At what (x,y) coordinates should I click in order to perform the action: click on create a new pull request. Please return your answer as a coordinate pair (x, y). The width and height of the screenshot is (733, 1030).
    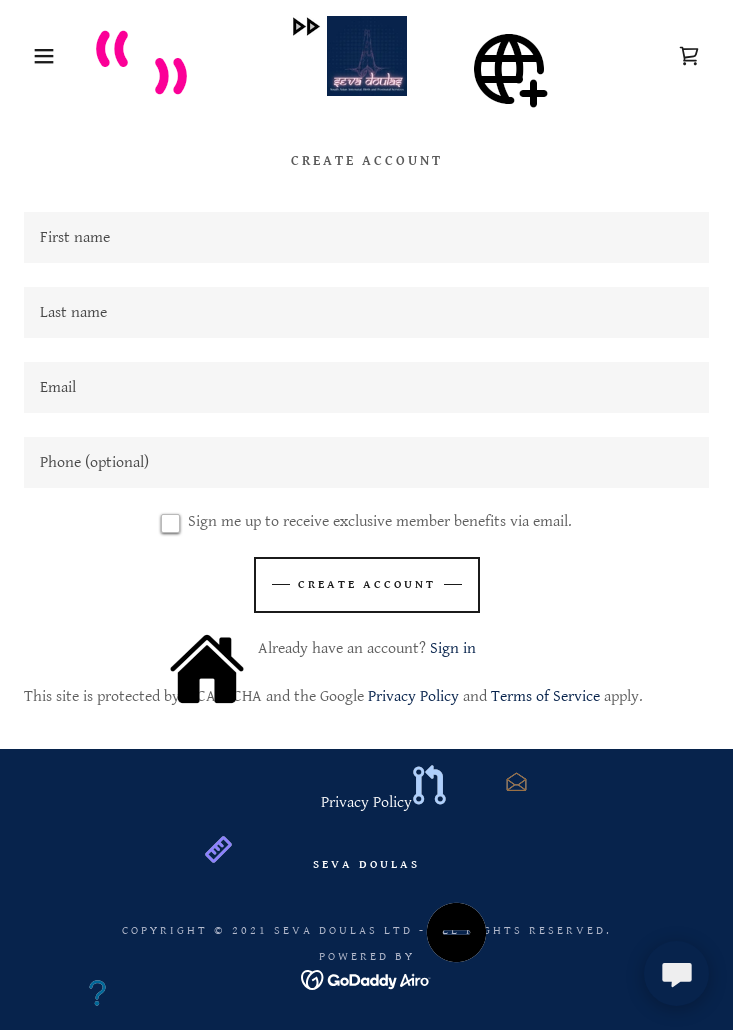
    Looking at the image, I should click on (429, 785).